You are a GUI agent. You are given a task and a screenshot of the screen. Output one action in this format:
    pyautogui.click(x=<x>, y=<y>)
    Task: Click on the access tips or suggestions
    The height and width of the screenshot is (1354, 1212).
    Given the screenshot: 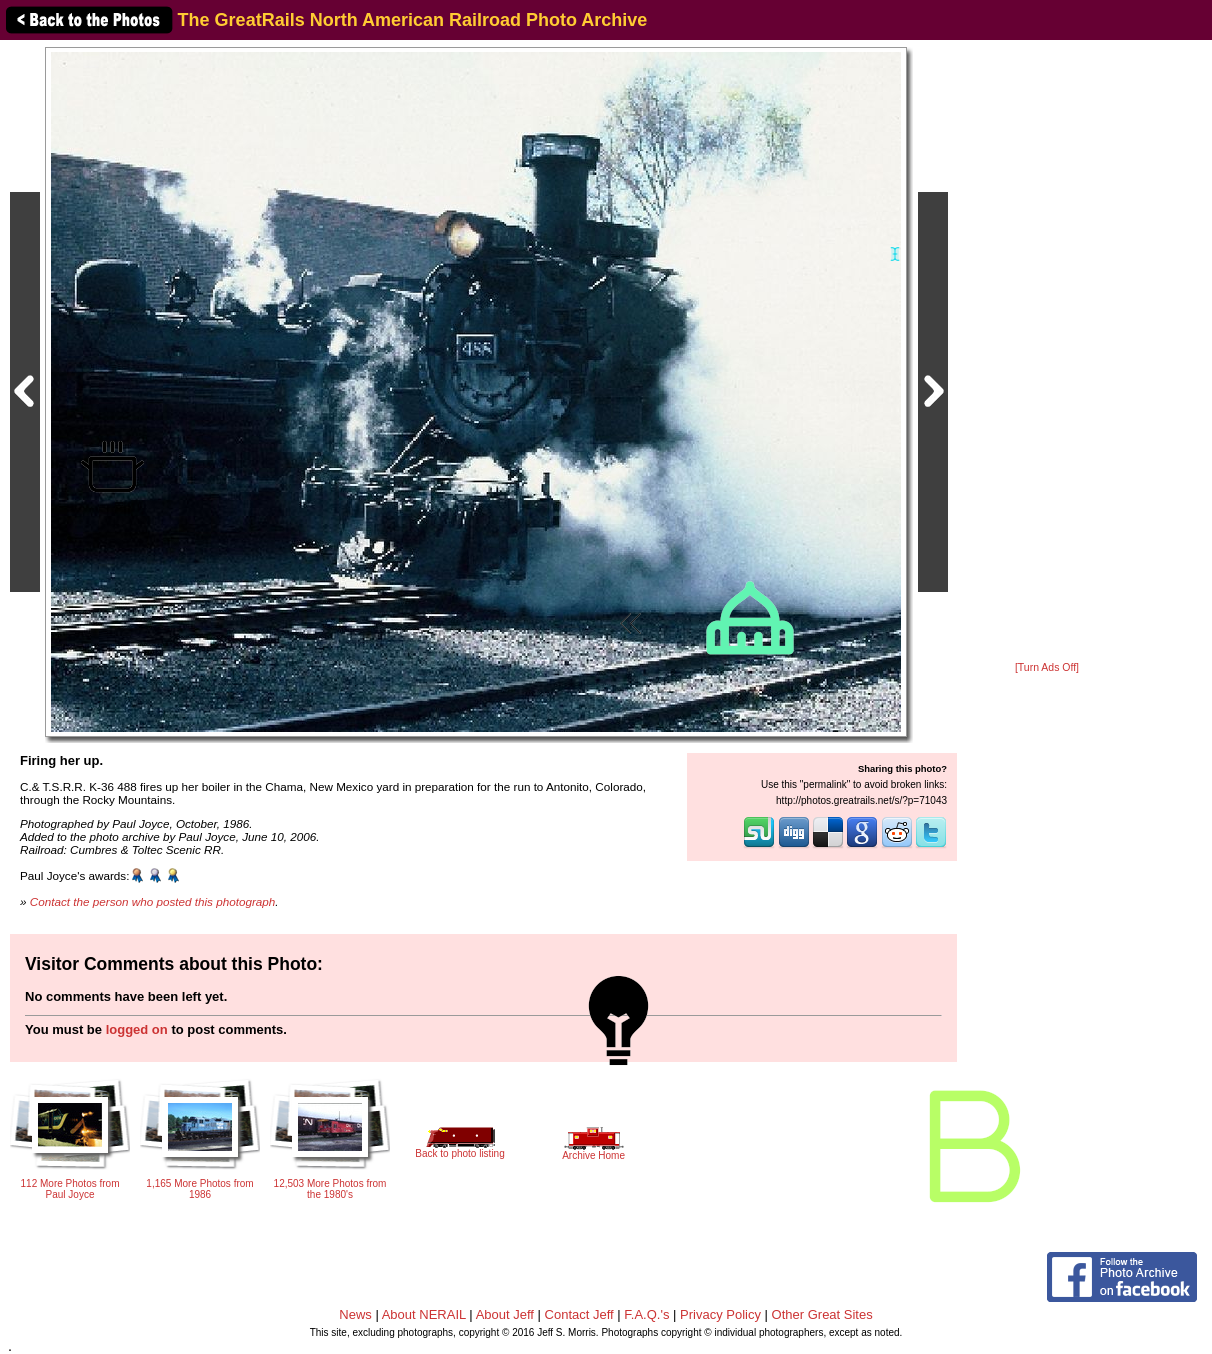 What is the action you would take?
    pyautogui.click(x=618, y=1020)
    